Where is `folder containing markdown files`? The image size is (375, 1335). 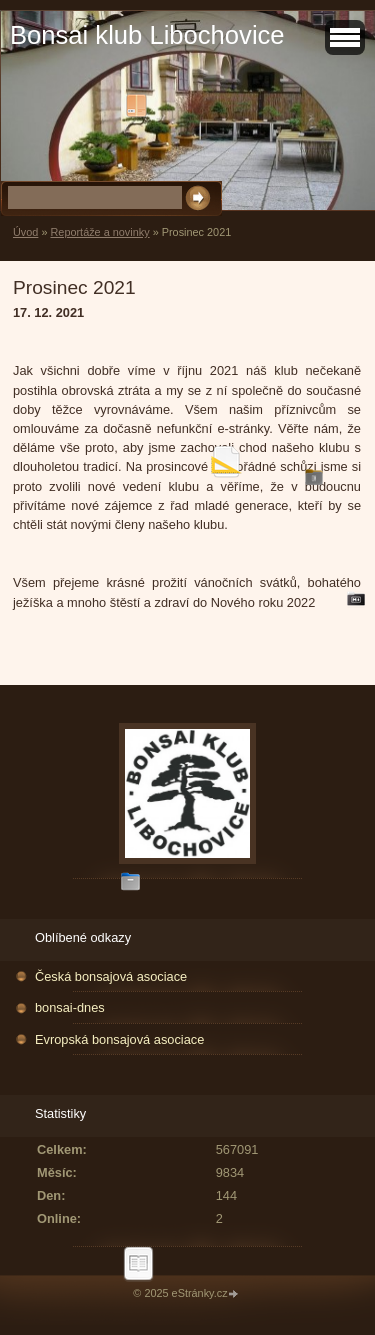 folder containing markdown files is located at coordinates (356, 599).